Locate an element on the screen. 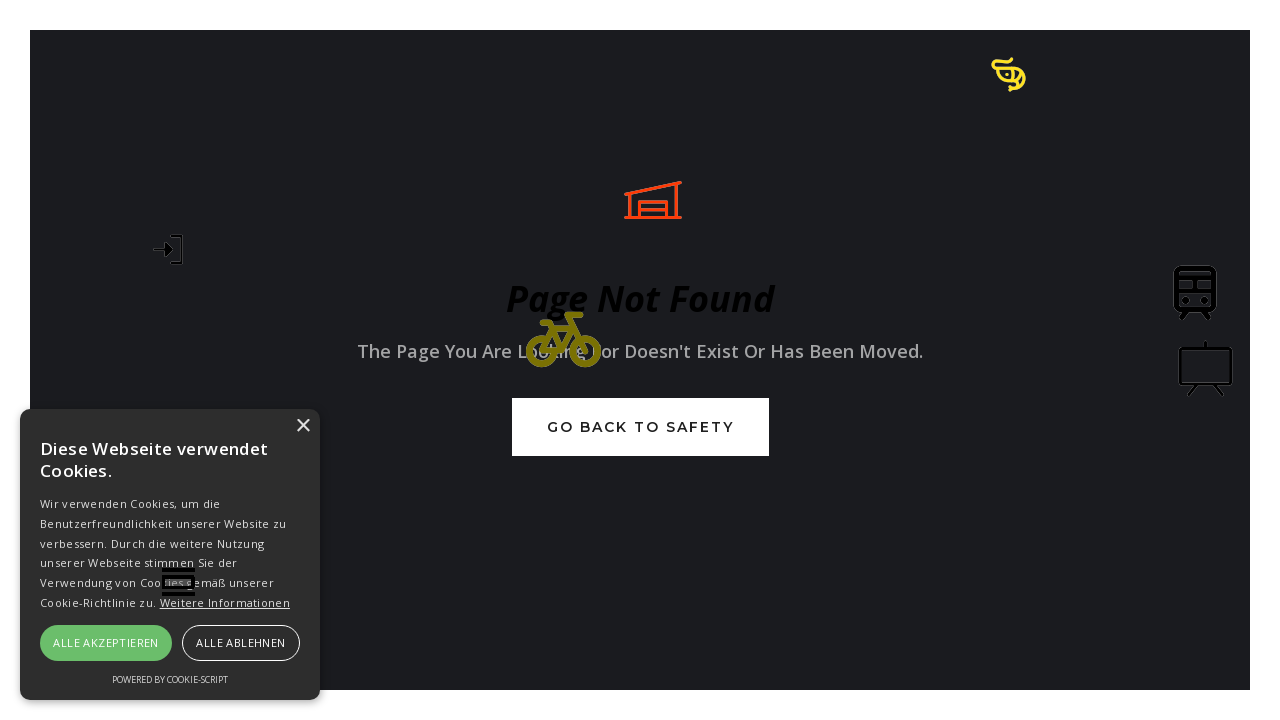  access bike rental or cycling options is located at coordinates (563, 339).